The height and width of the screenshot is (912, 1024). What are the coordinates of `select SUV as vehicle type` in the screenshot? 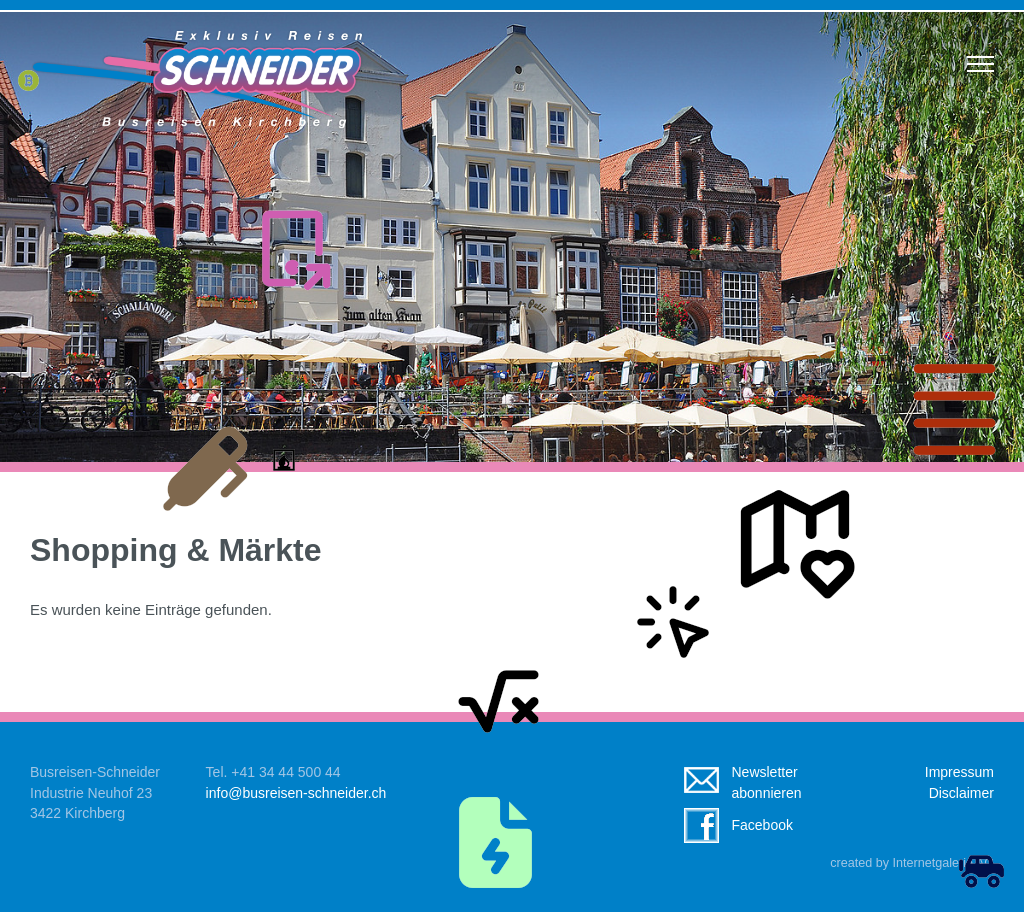 It's located at (981, 871).